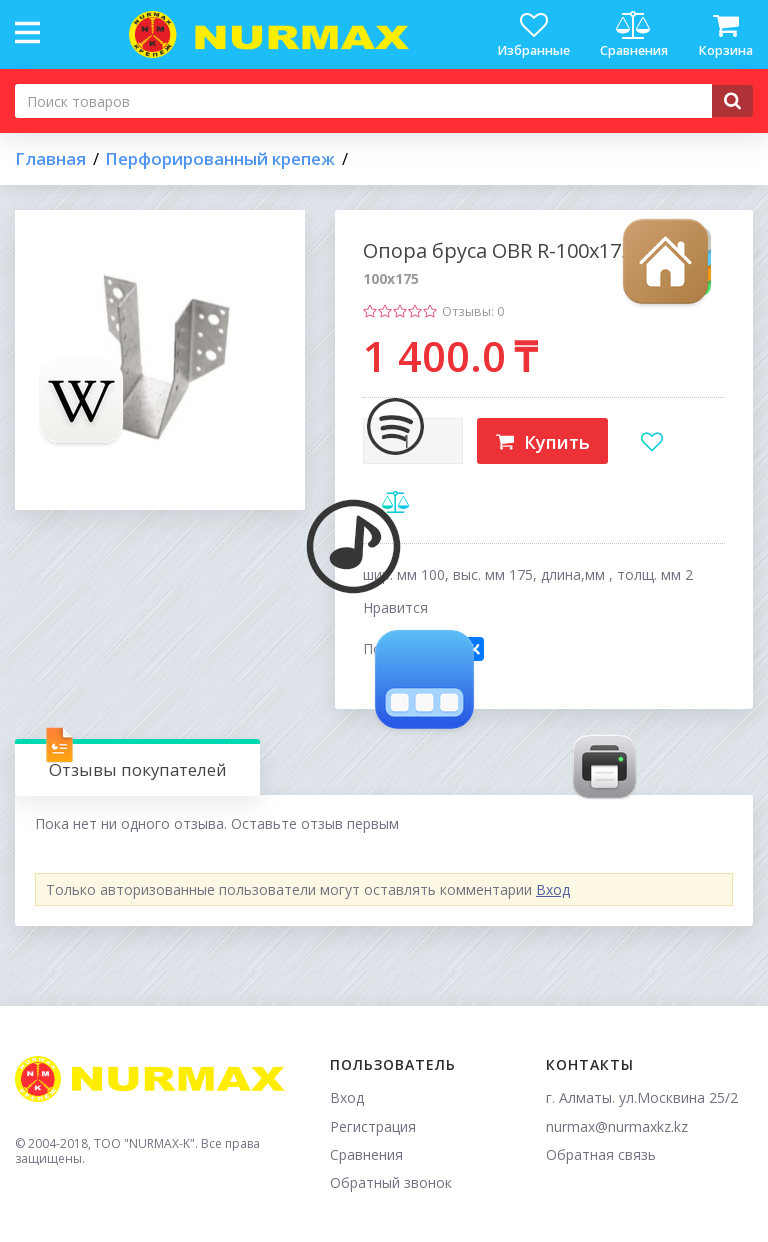 The image size is (768, 1242). What do you see at coordinates (353, 546) in the screenshot?
I see `open cantata music player` at bounding box center [353, 546].